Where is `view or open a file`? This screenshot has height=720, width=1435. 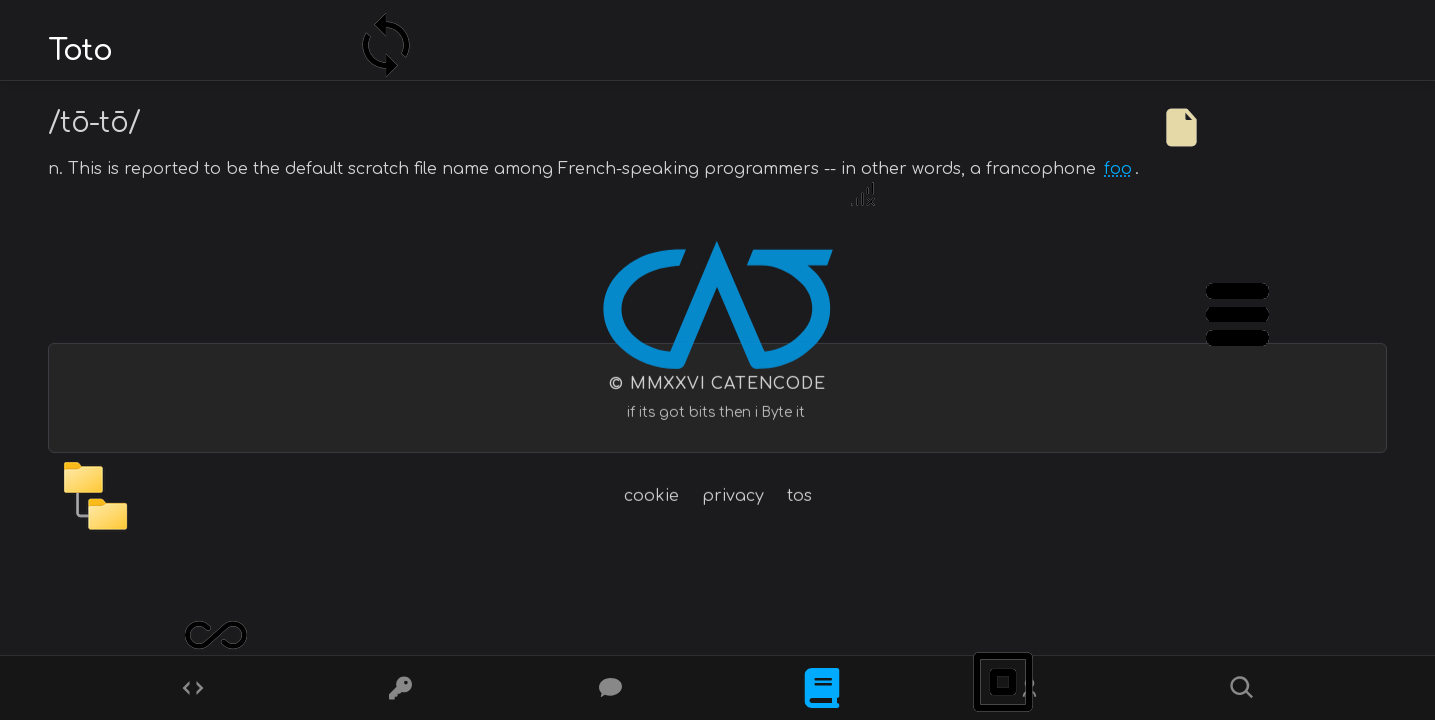
view or open a file is located at coordinates (1181, 127).